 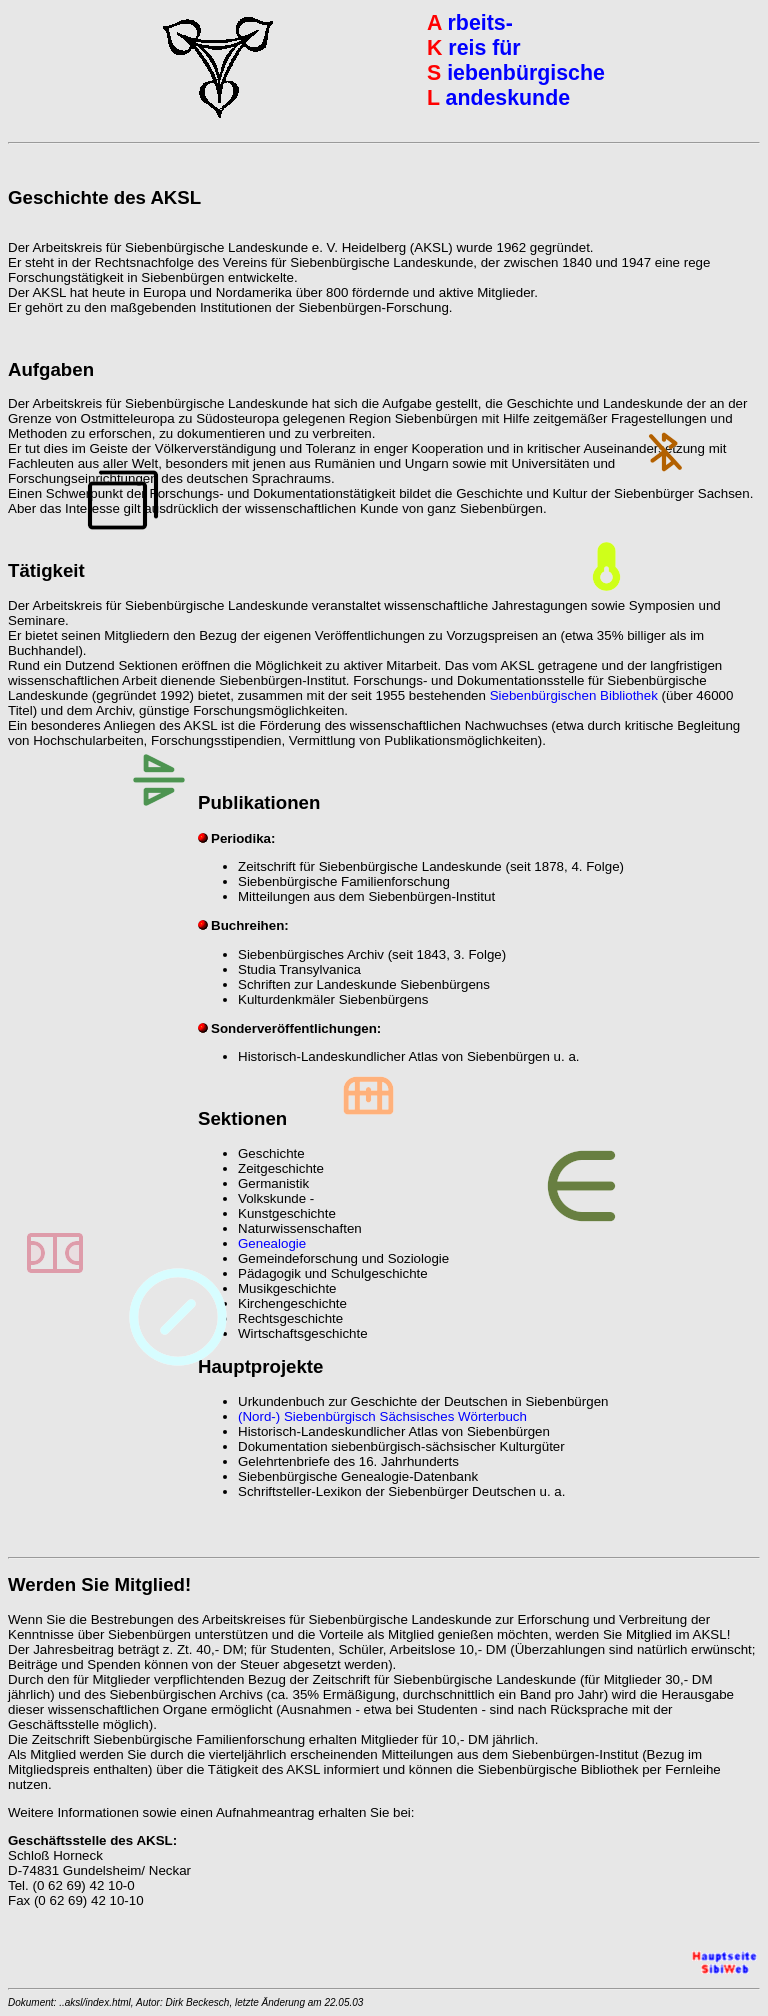 What do you see at coordinates (123, 500) in the screenshot?
I see `view stacked cards or layers` at bounding box center [123, 500].